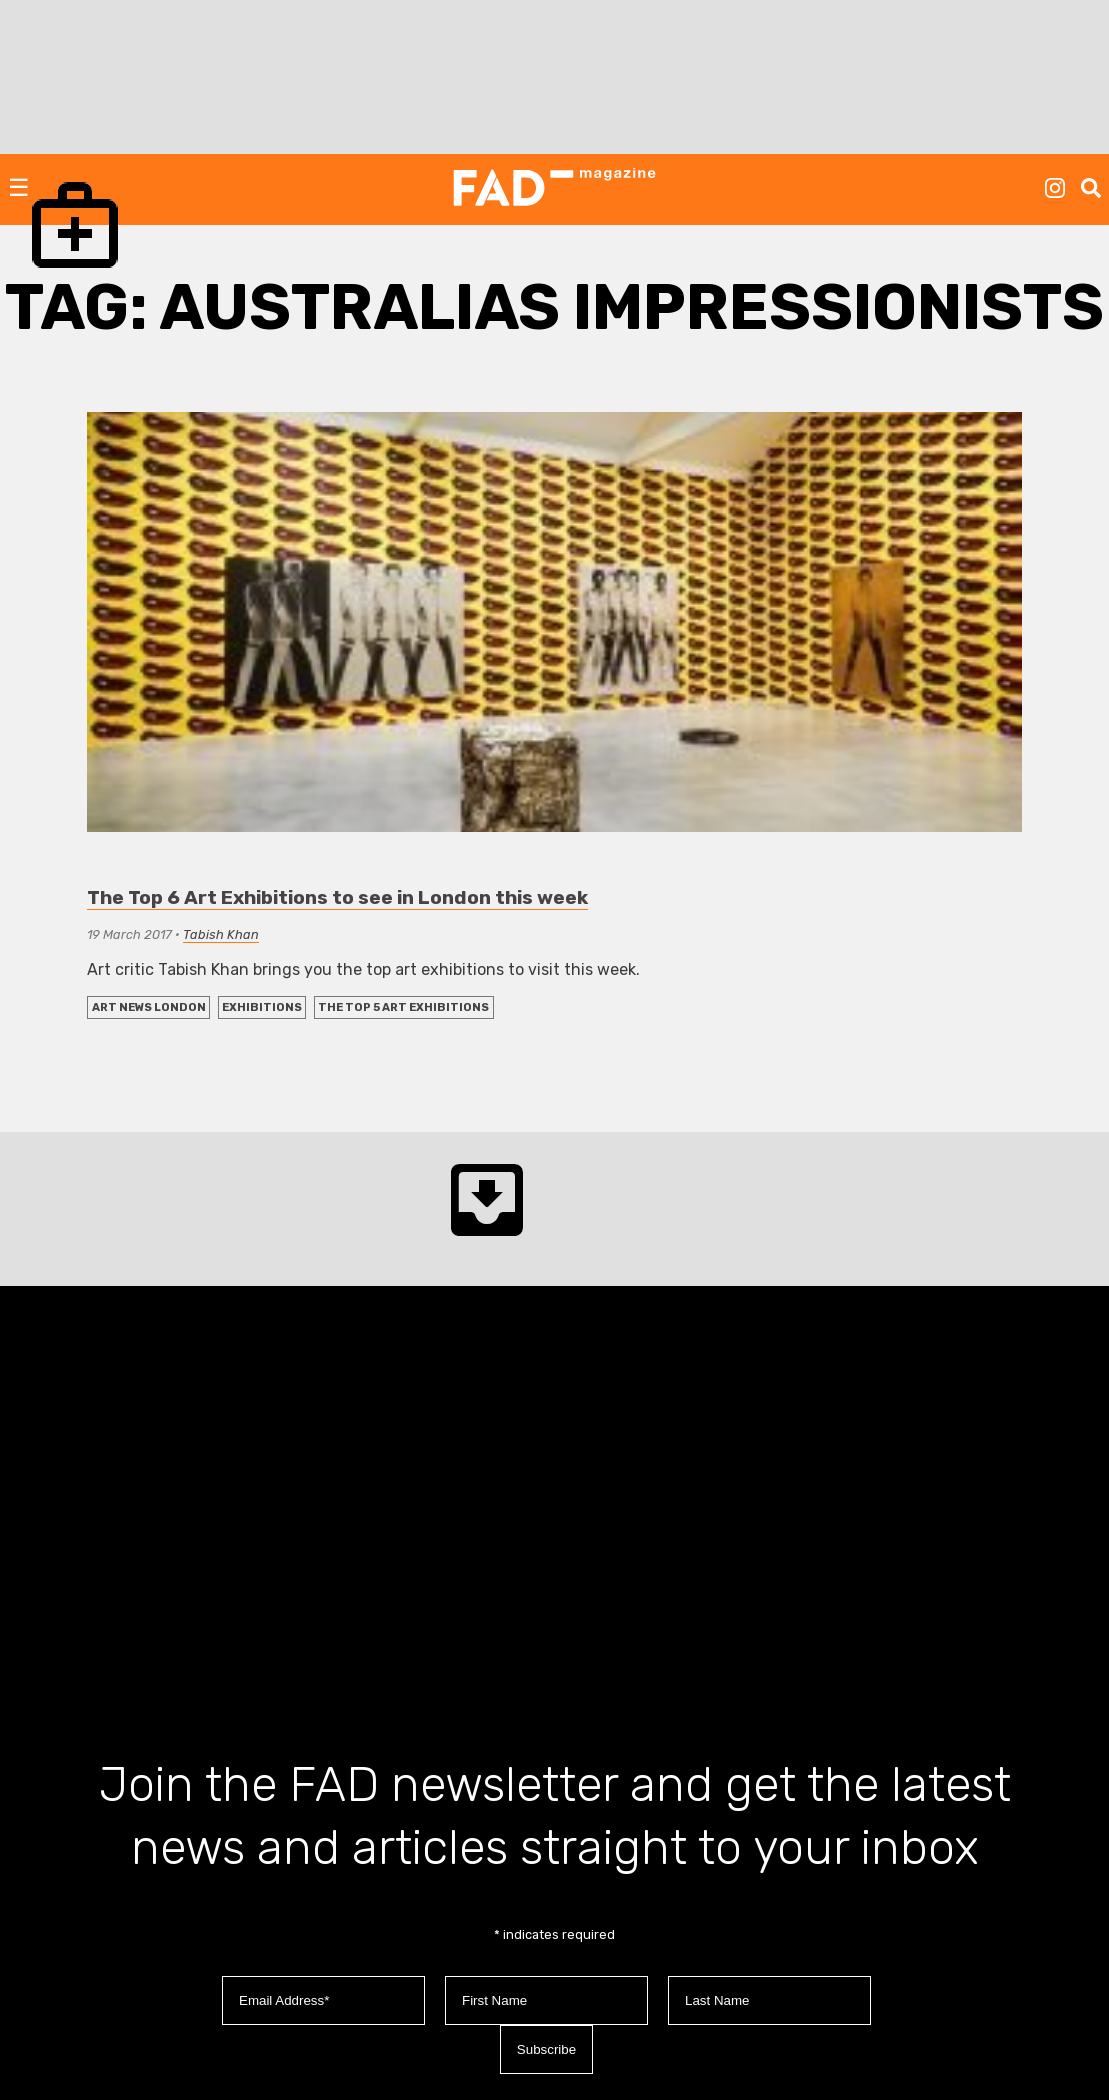  I want to click on move email or message to inbox, so click(487, 1200).